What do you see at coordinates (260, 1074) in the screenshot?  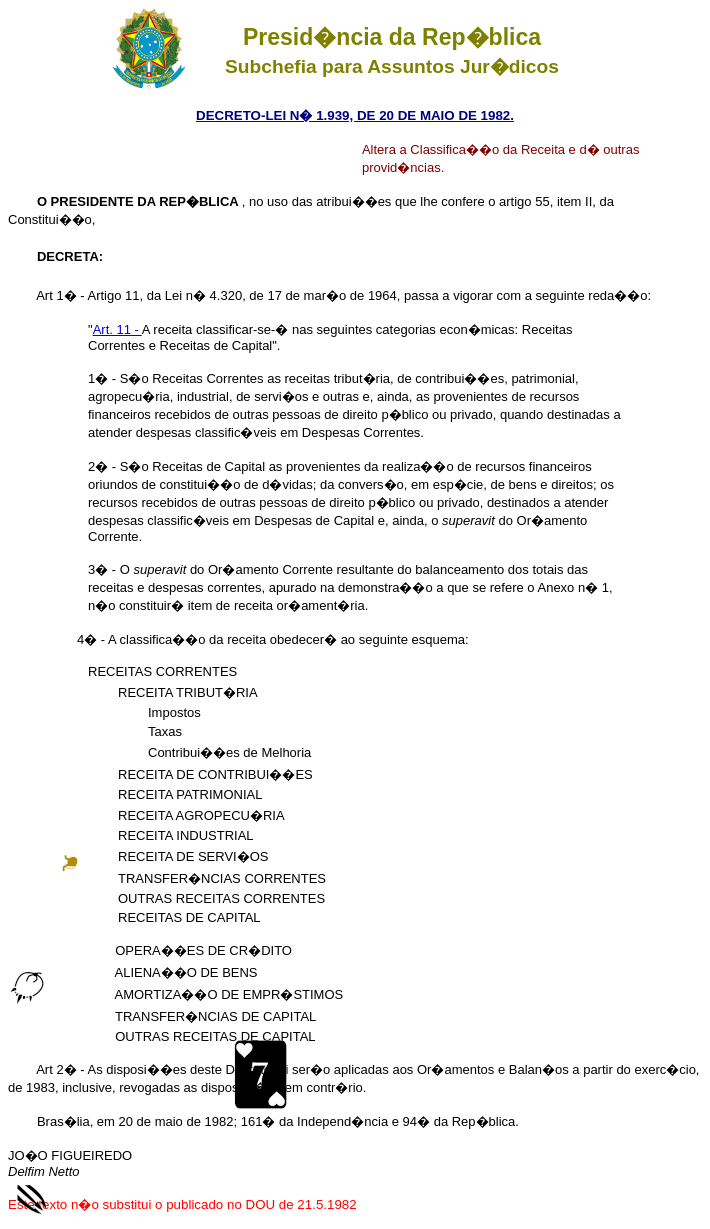 I see `seven of hearts playing card` at bounding box center [260, 1074].